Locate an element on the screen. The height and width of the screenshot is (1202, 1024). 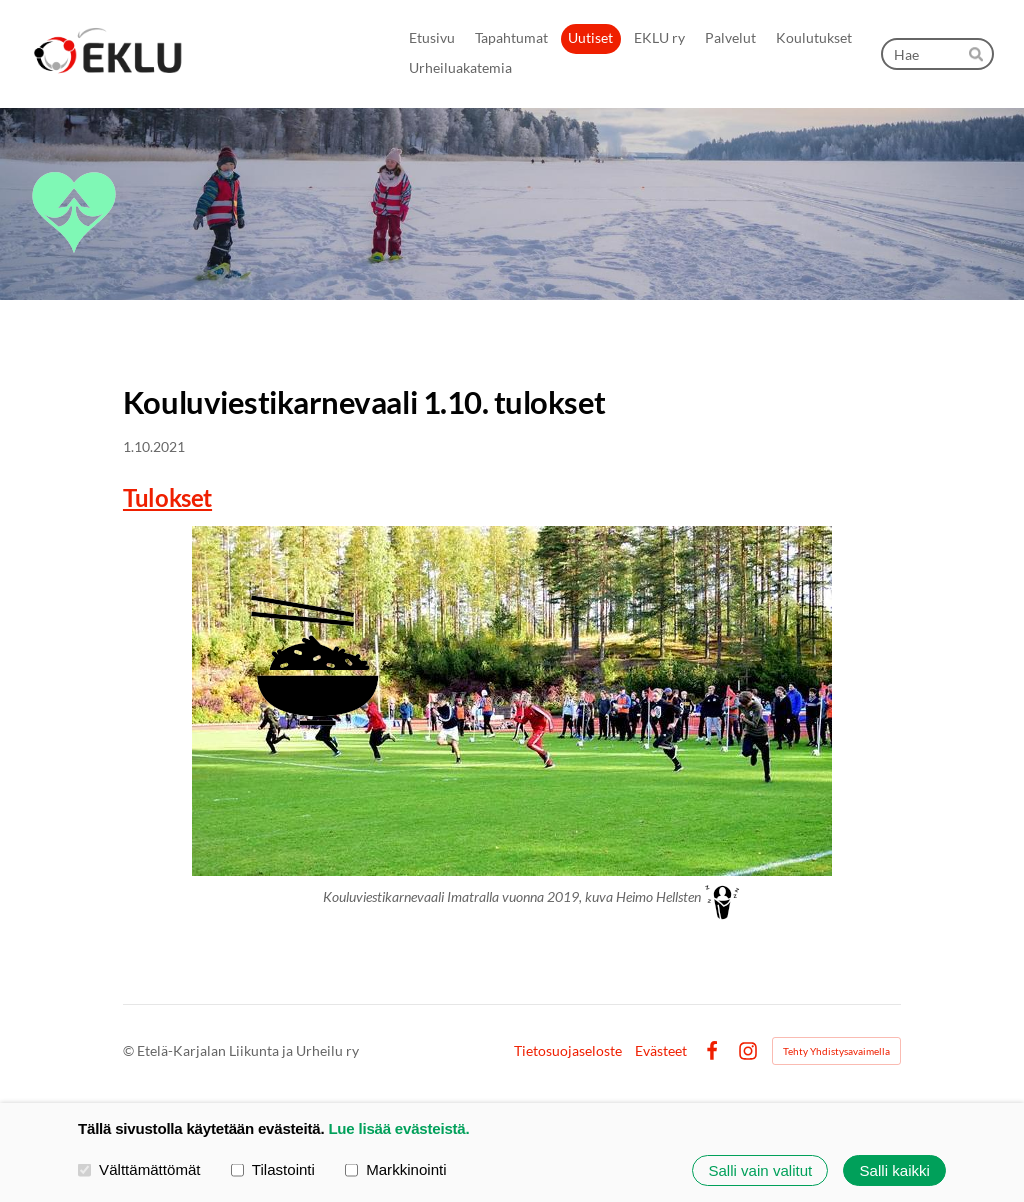
indicates sleep mode or rest state is located at coordinates (722, 902).